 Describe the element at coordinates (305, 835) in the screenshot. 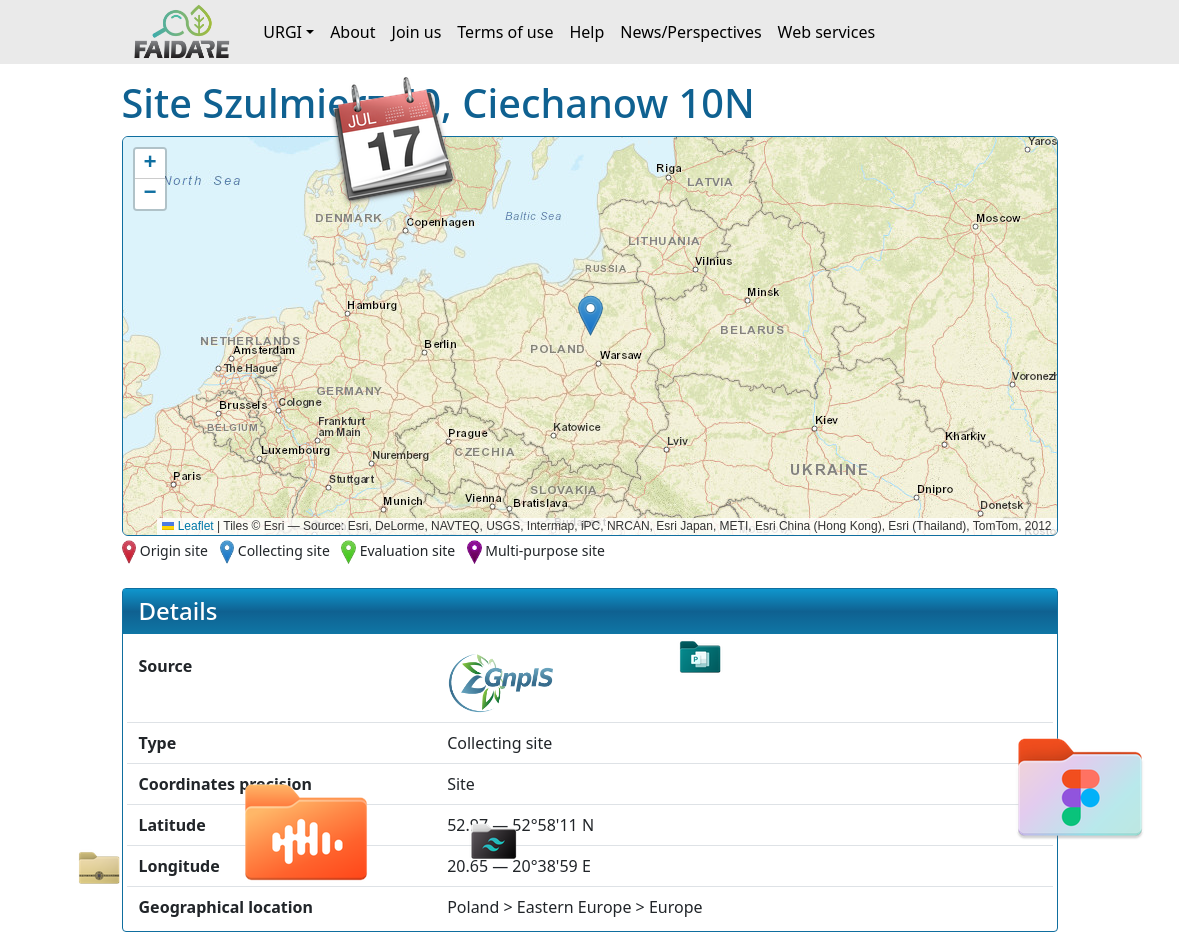

I see `open castbox podcast downloads folder` at that location.